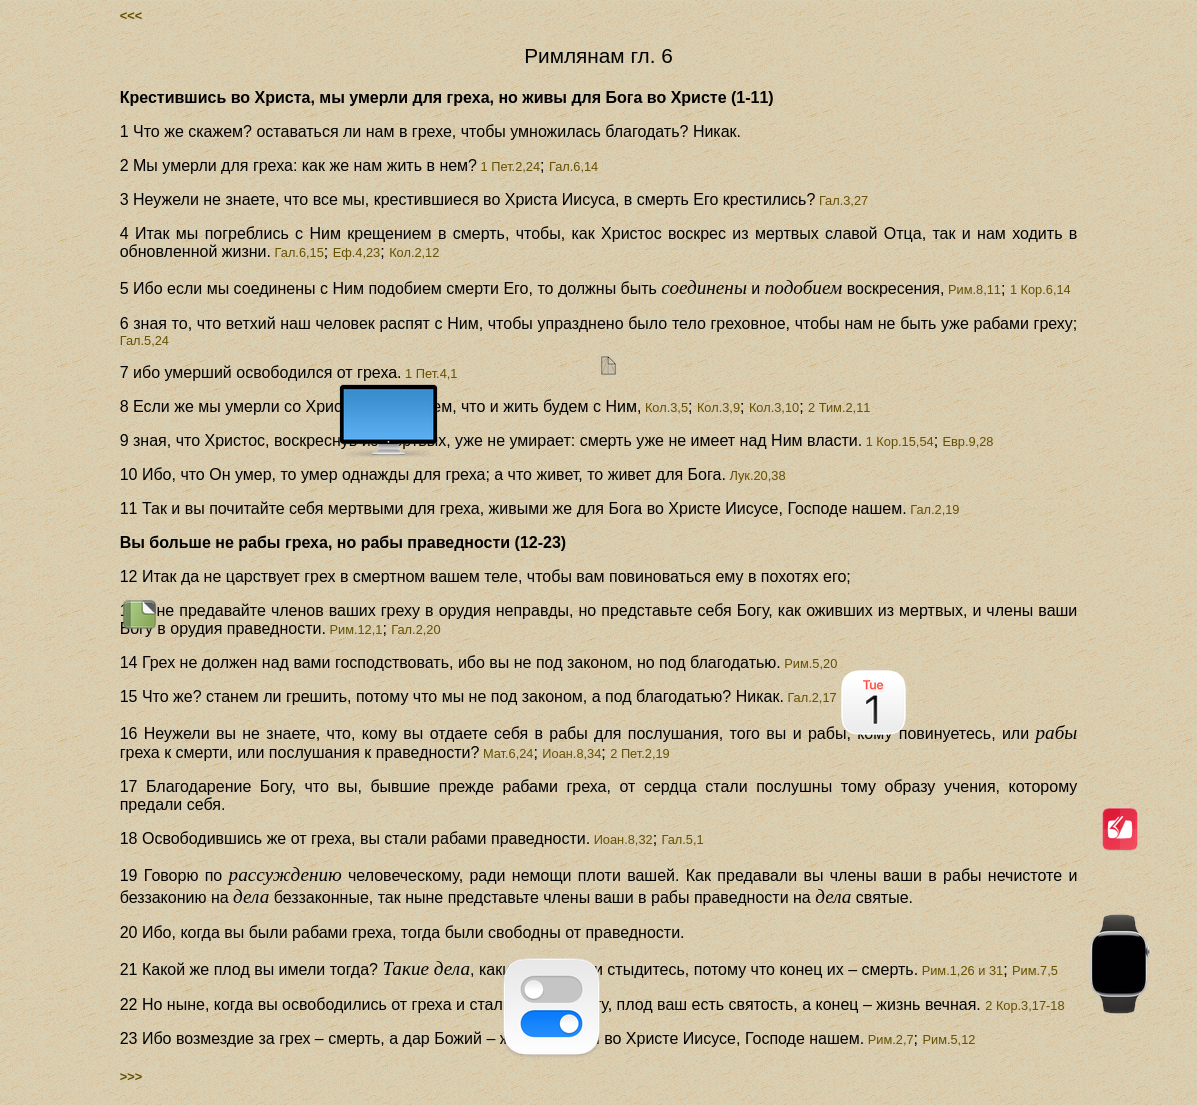 Image resolution: width=1197 pixels, height=1105 pixels. Describe the element at coordinates (873, 702) in the screenshot. I see `open the calendar app` at that location.